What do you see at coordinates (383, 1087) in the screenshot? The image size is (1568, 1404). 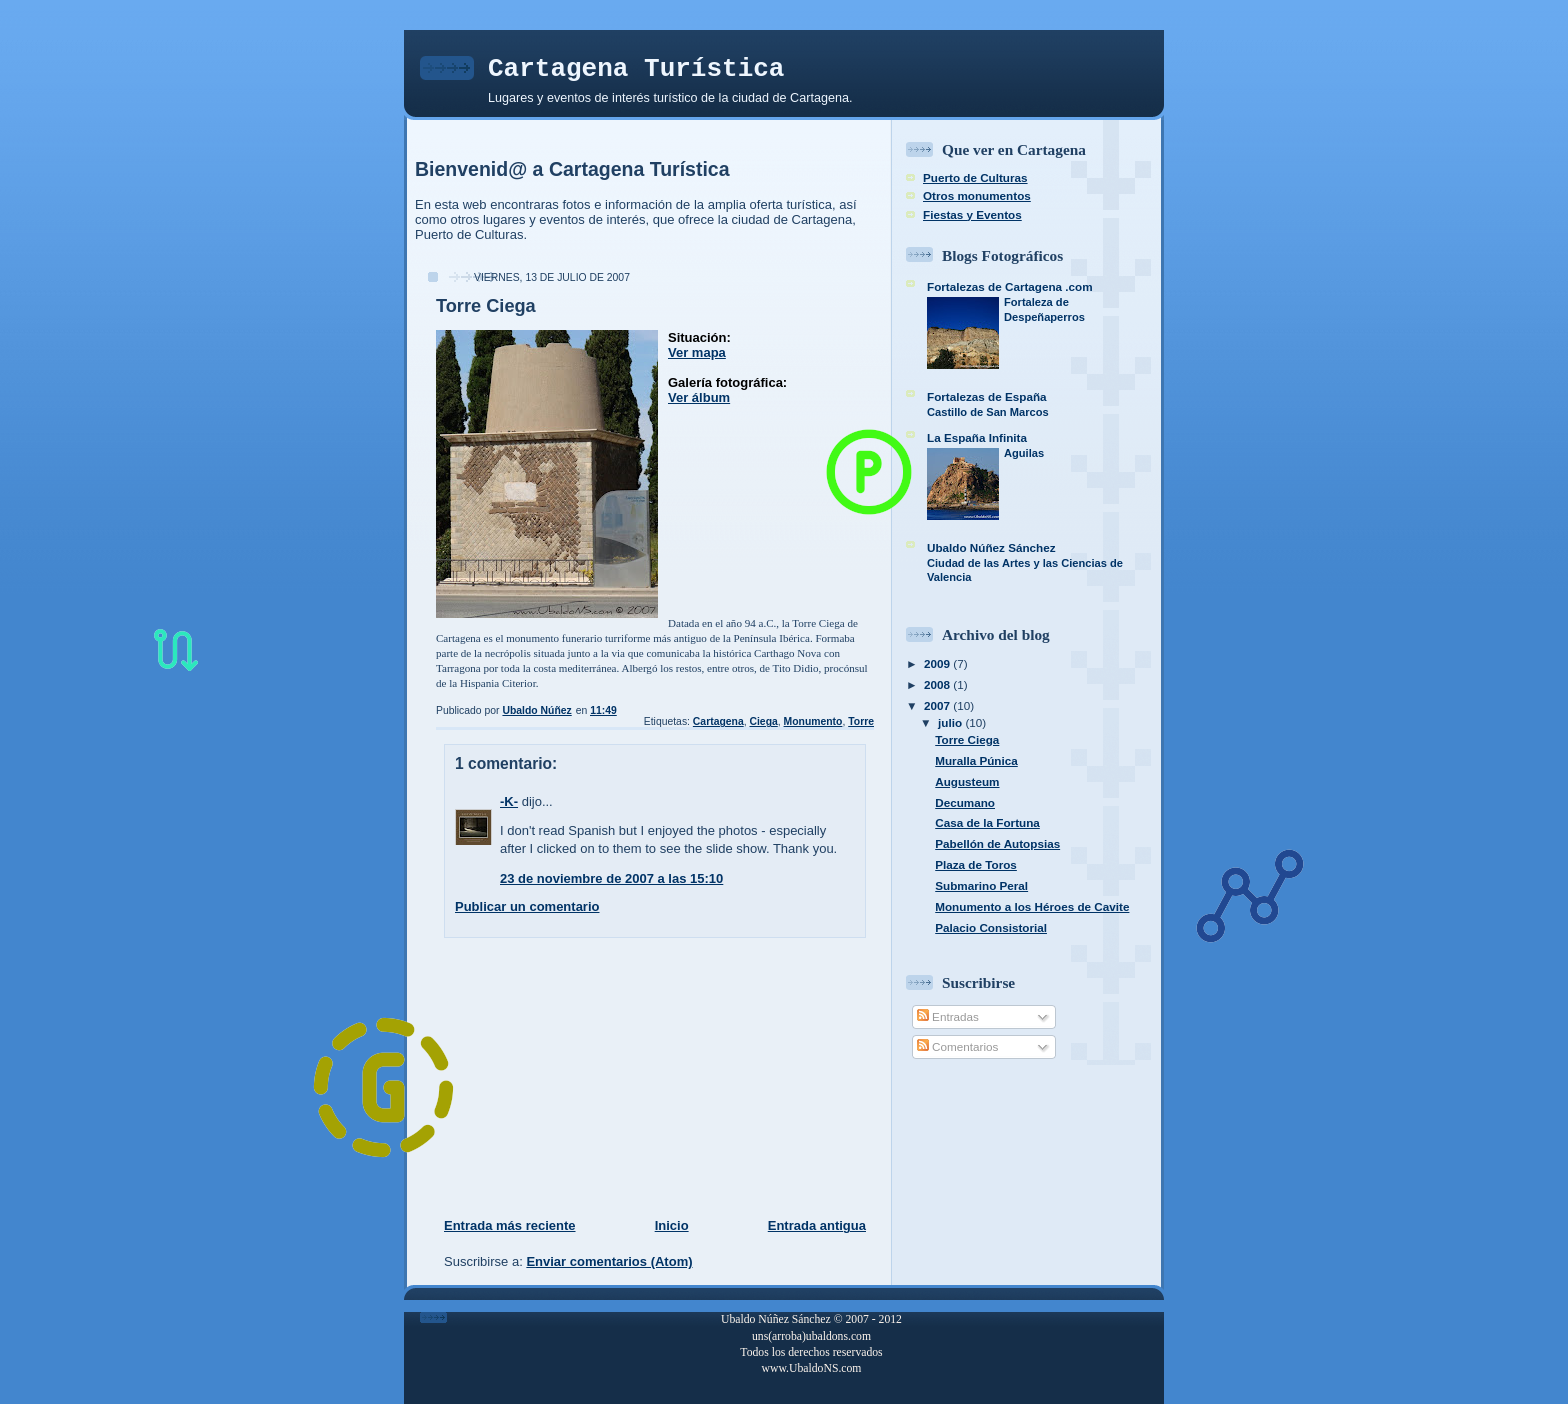 I see `indicates a pending or in-progress Google connection` at bounding box center [383, 1087].